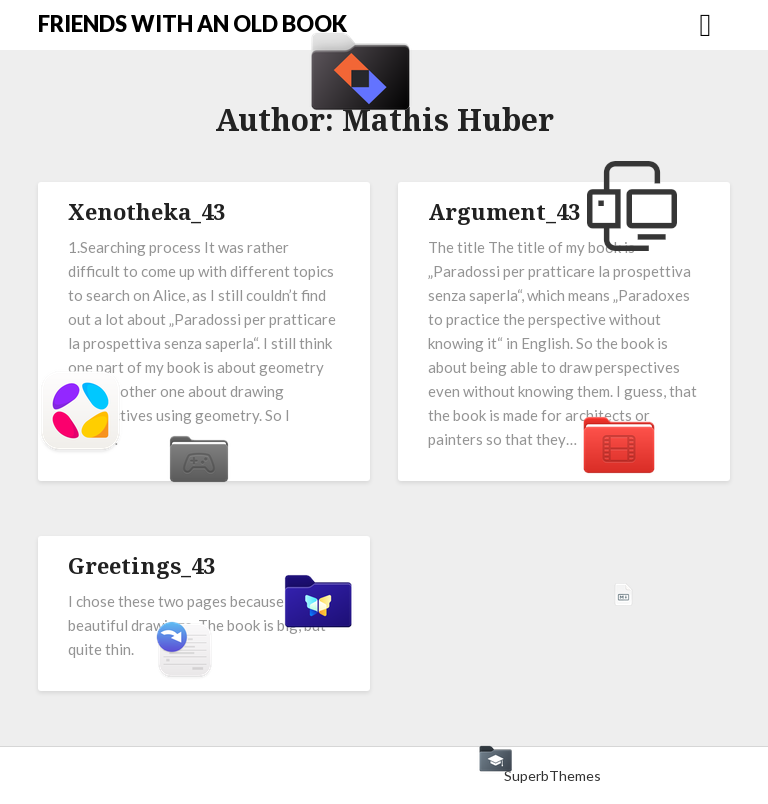 The height and width of the screenshot is (804, 768). Describe the element at coordinates (495, 759) in the screenshot. I see `open education or coursework folder` at that location.